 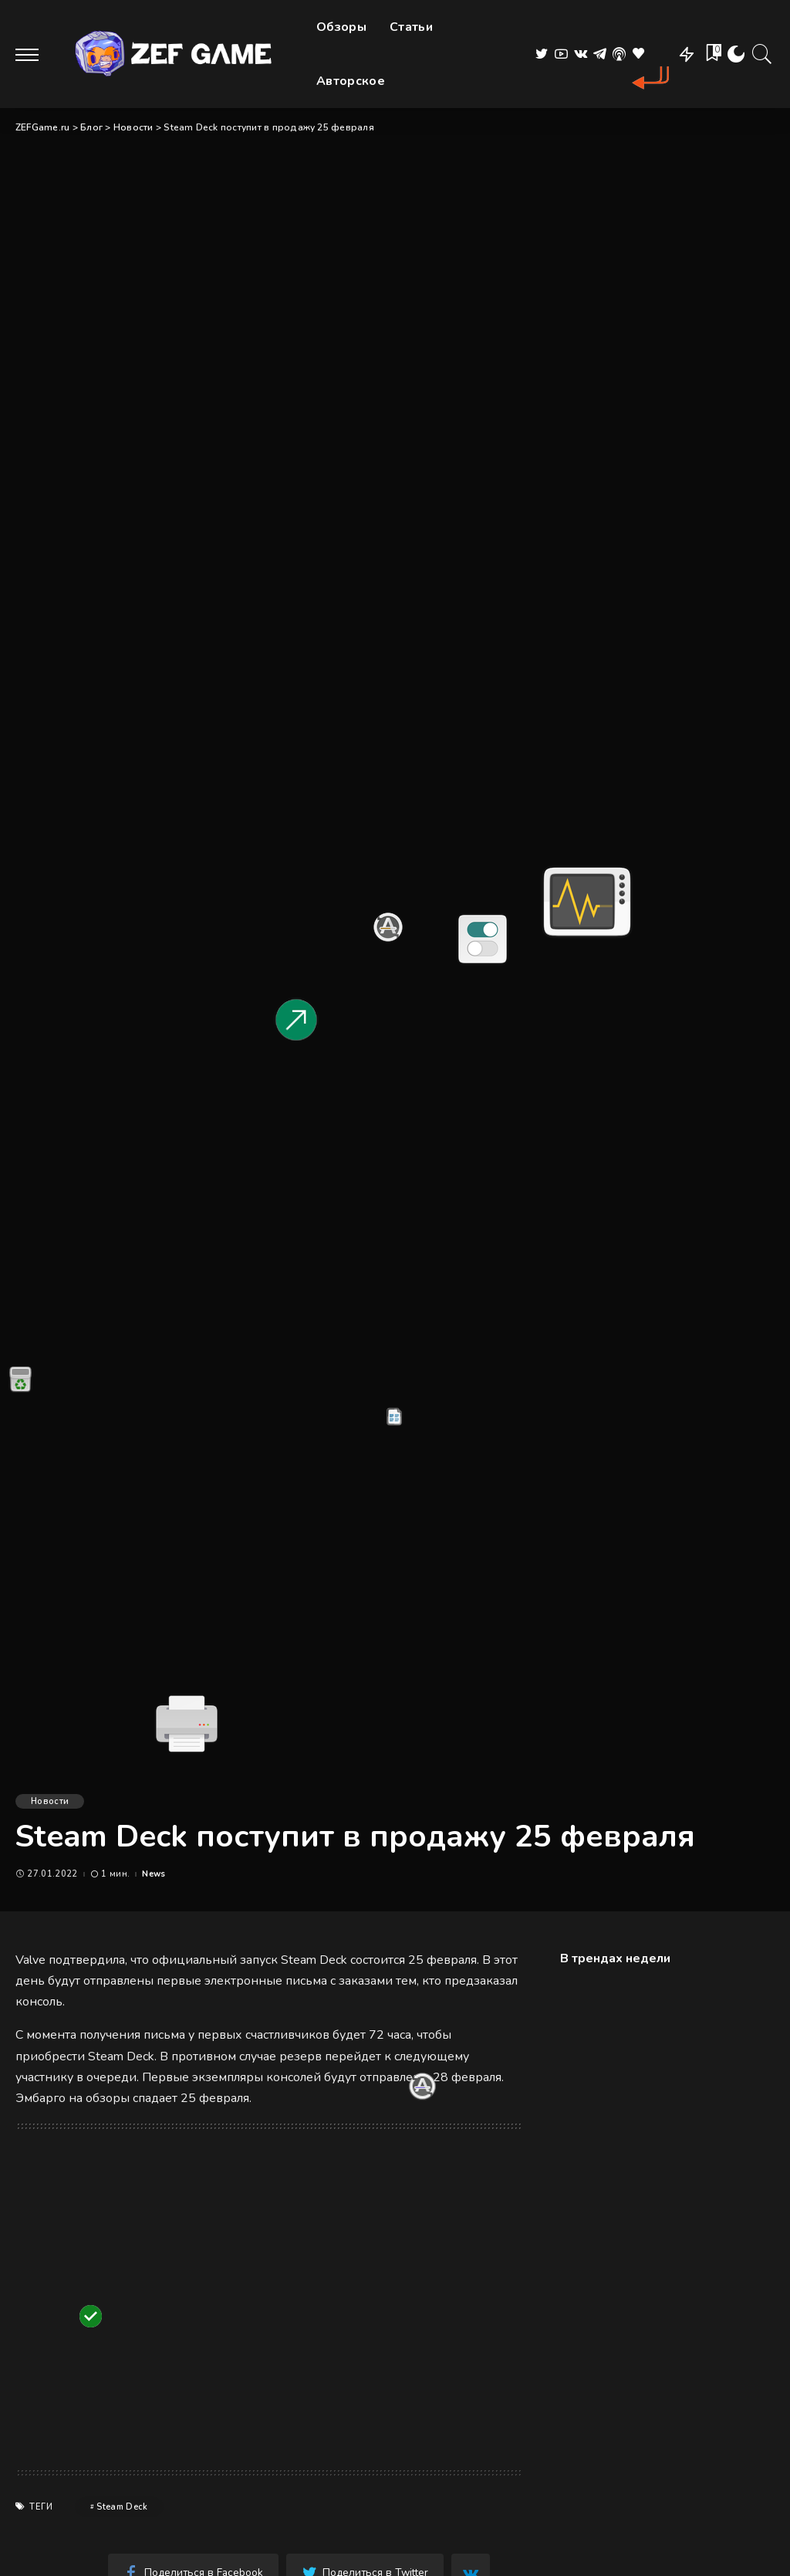 I want to click on confirm or apply changes in a dialog, so click(x=90, y=2316).